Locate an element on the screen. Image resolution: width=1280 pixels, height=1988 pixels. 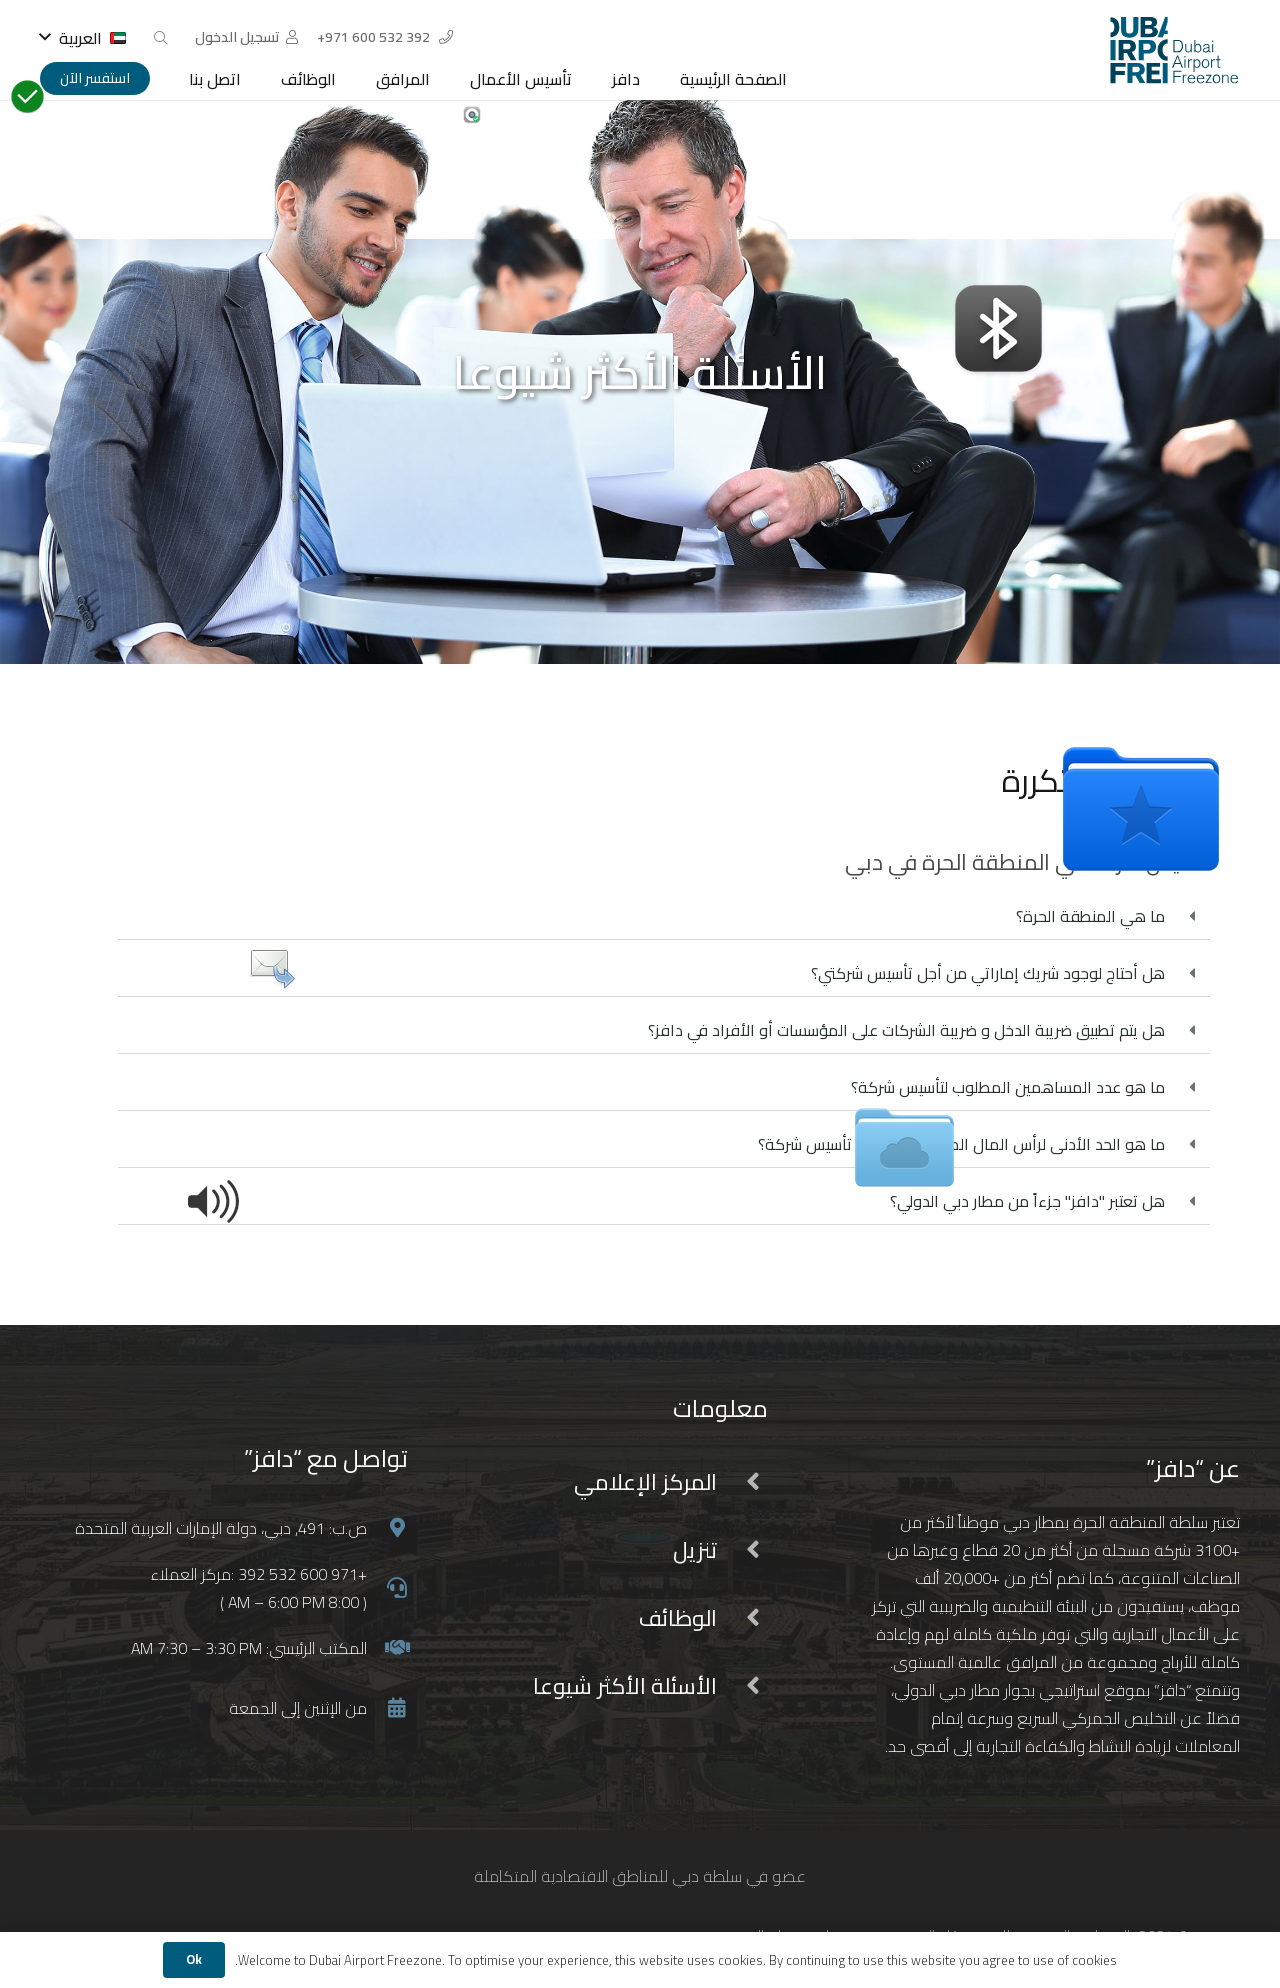
adjust audio volume settings is located at coordinates (213, 1201).